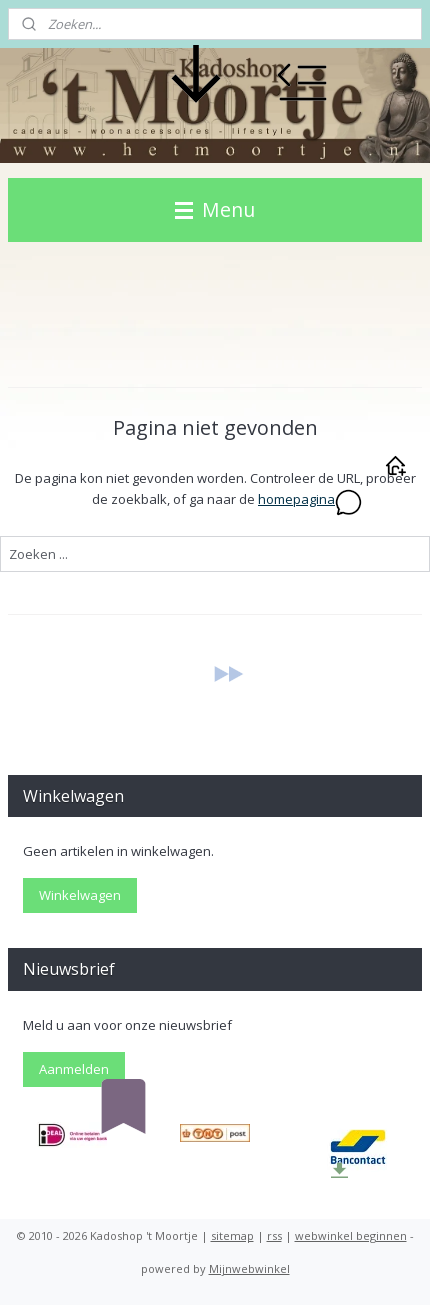 This screenshot has height=1305, width=430. Describe the element at coordinates (395, 465) in the screenshot. I see `add a new home or address` at that location.